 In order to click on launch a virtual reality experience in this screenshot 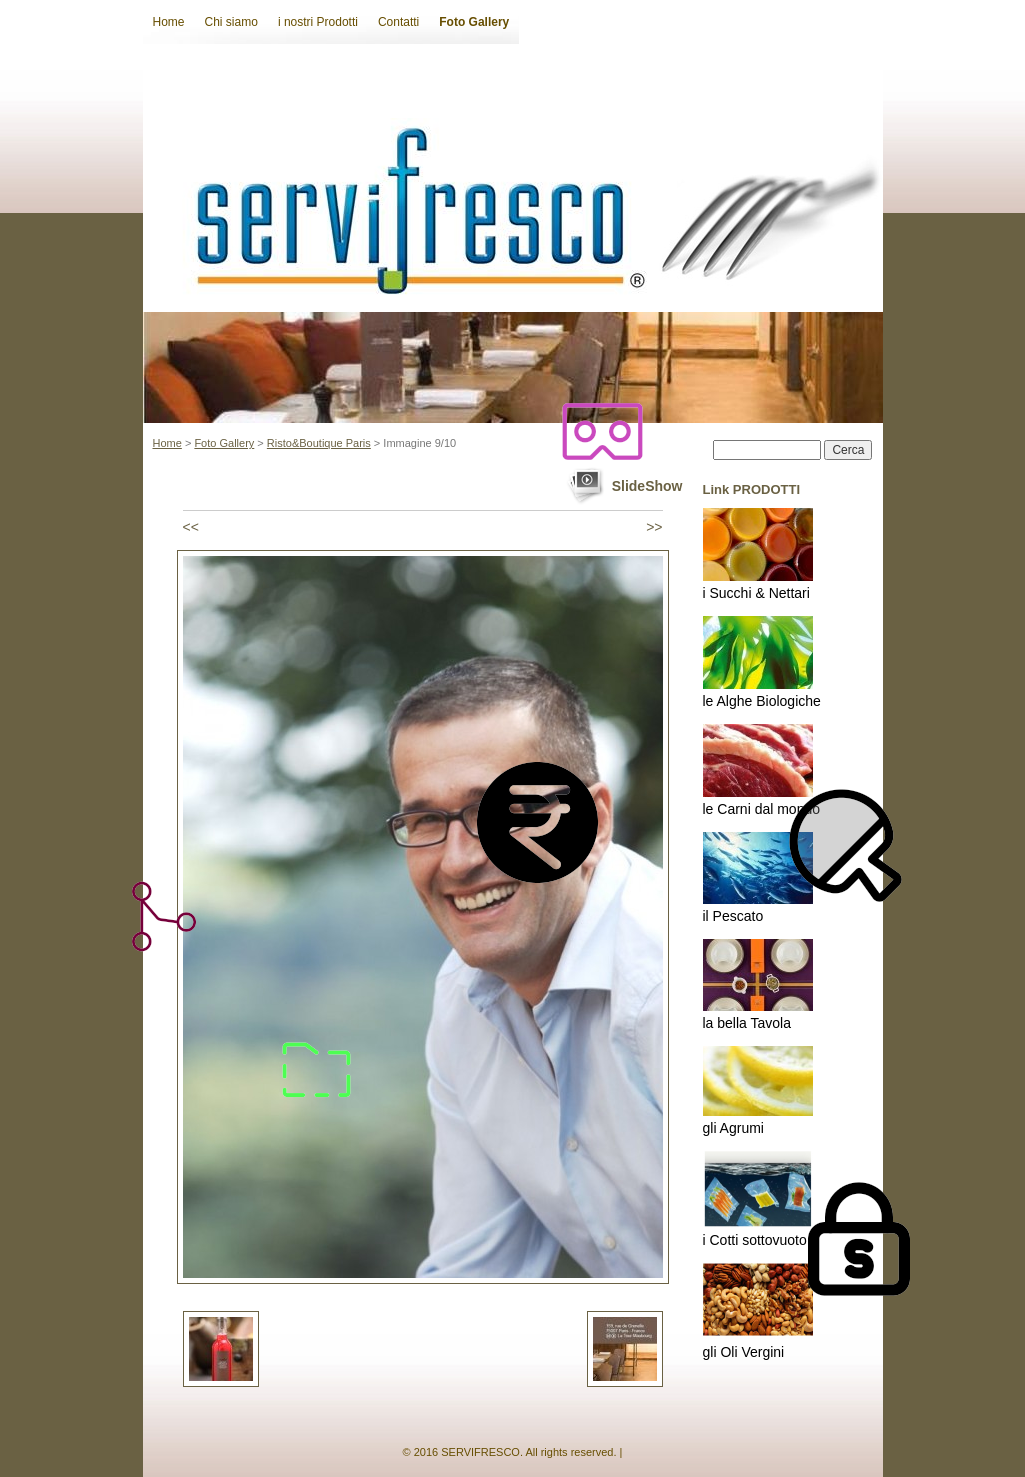, I will do `click(602, 431)`.